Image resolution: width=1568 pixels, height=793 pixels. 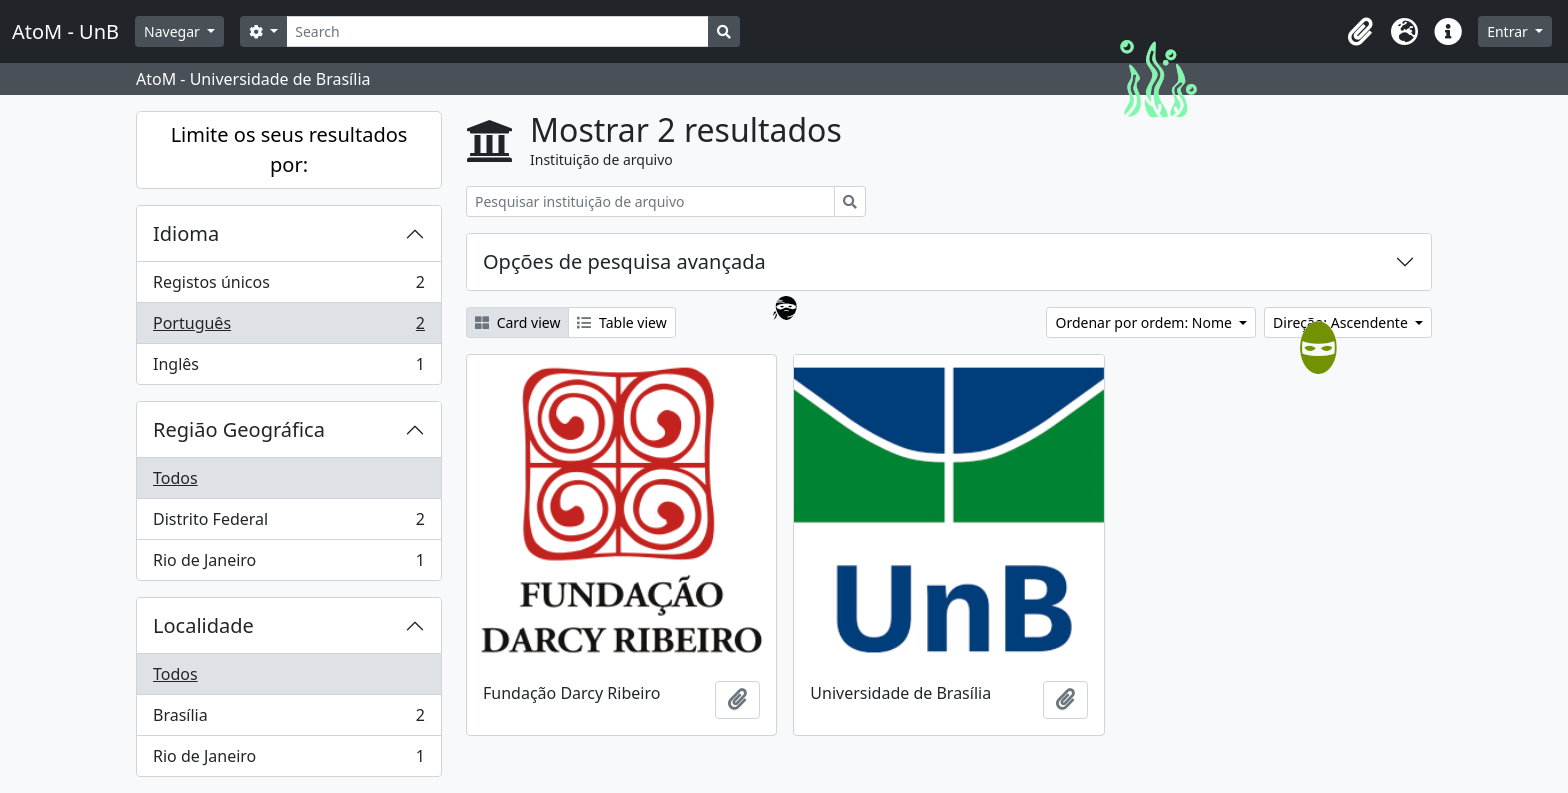 I want to click on indicates aquatic or underwater environment, so click(x=1158, y=78).